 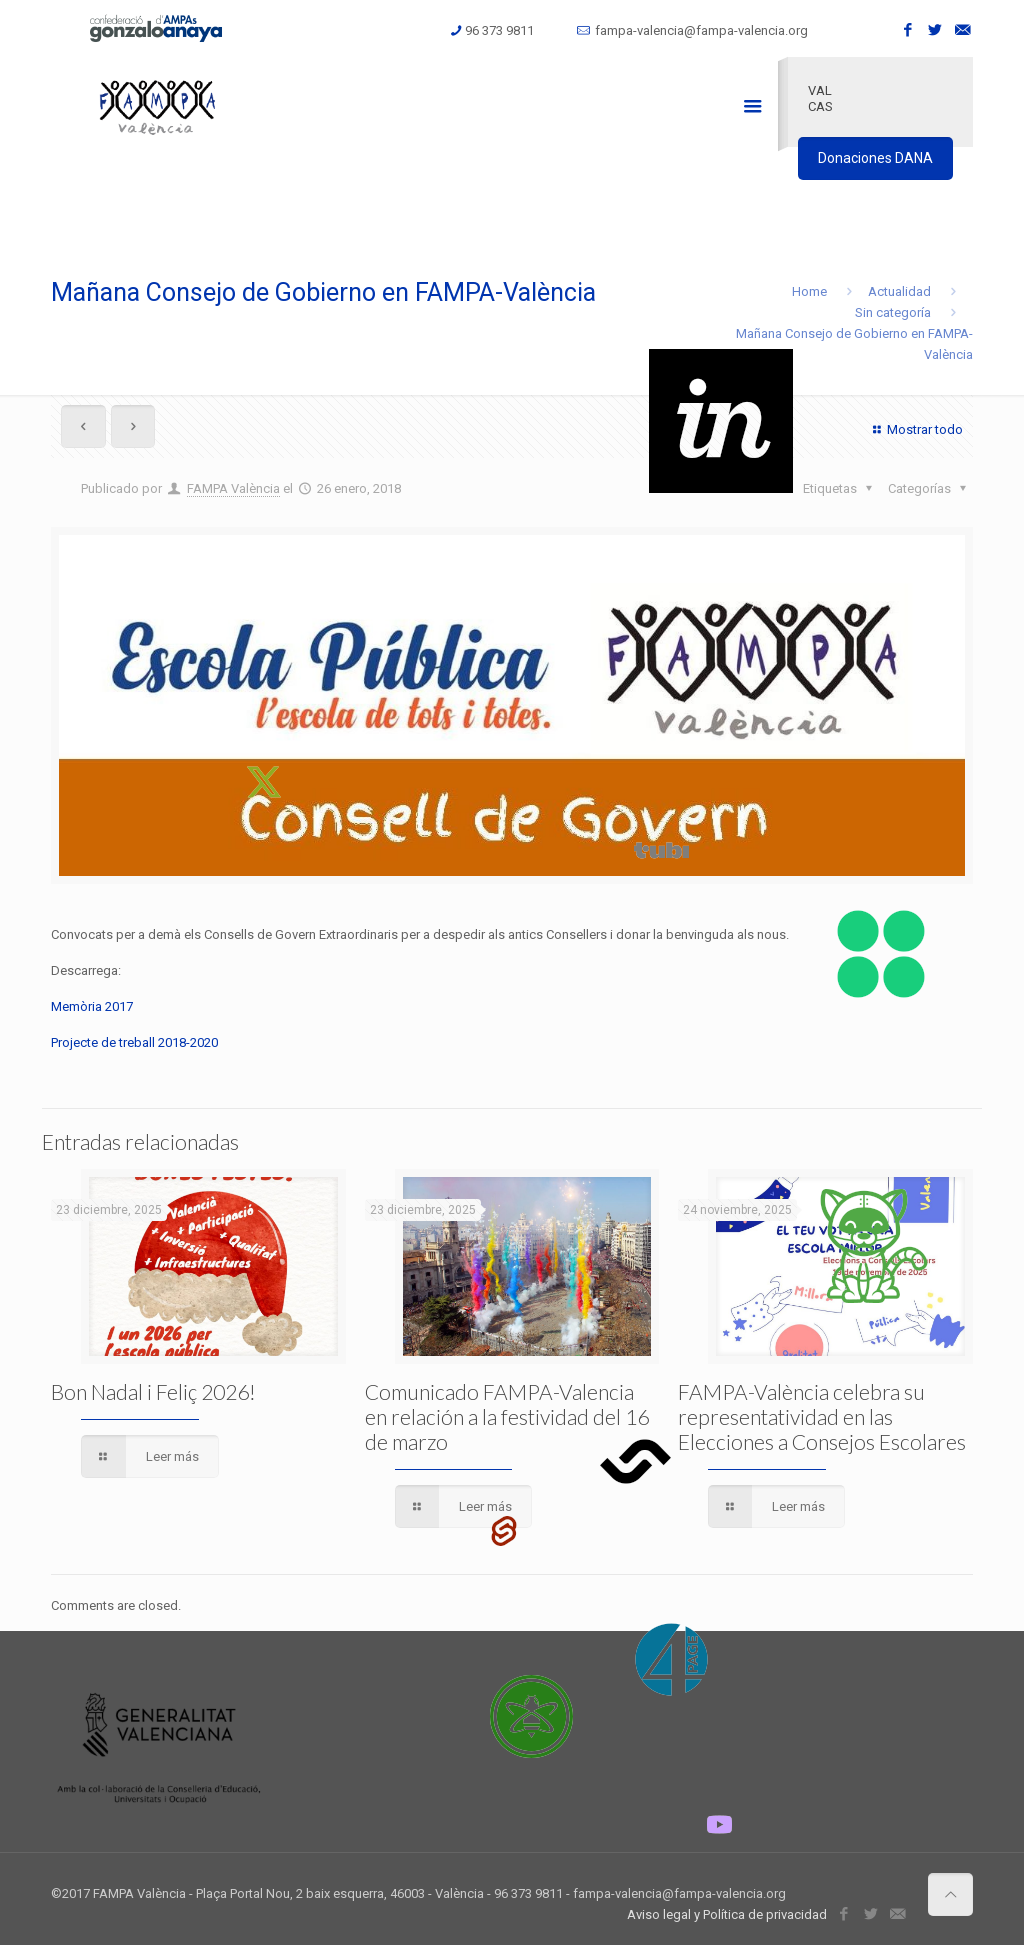 I want to click on svelte framework logo, so click(x=504, y=1531).